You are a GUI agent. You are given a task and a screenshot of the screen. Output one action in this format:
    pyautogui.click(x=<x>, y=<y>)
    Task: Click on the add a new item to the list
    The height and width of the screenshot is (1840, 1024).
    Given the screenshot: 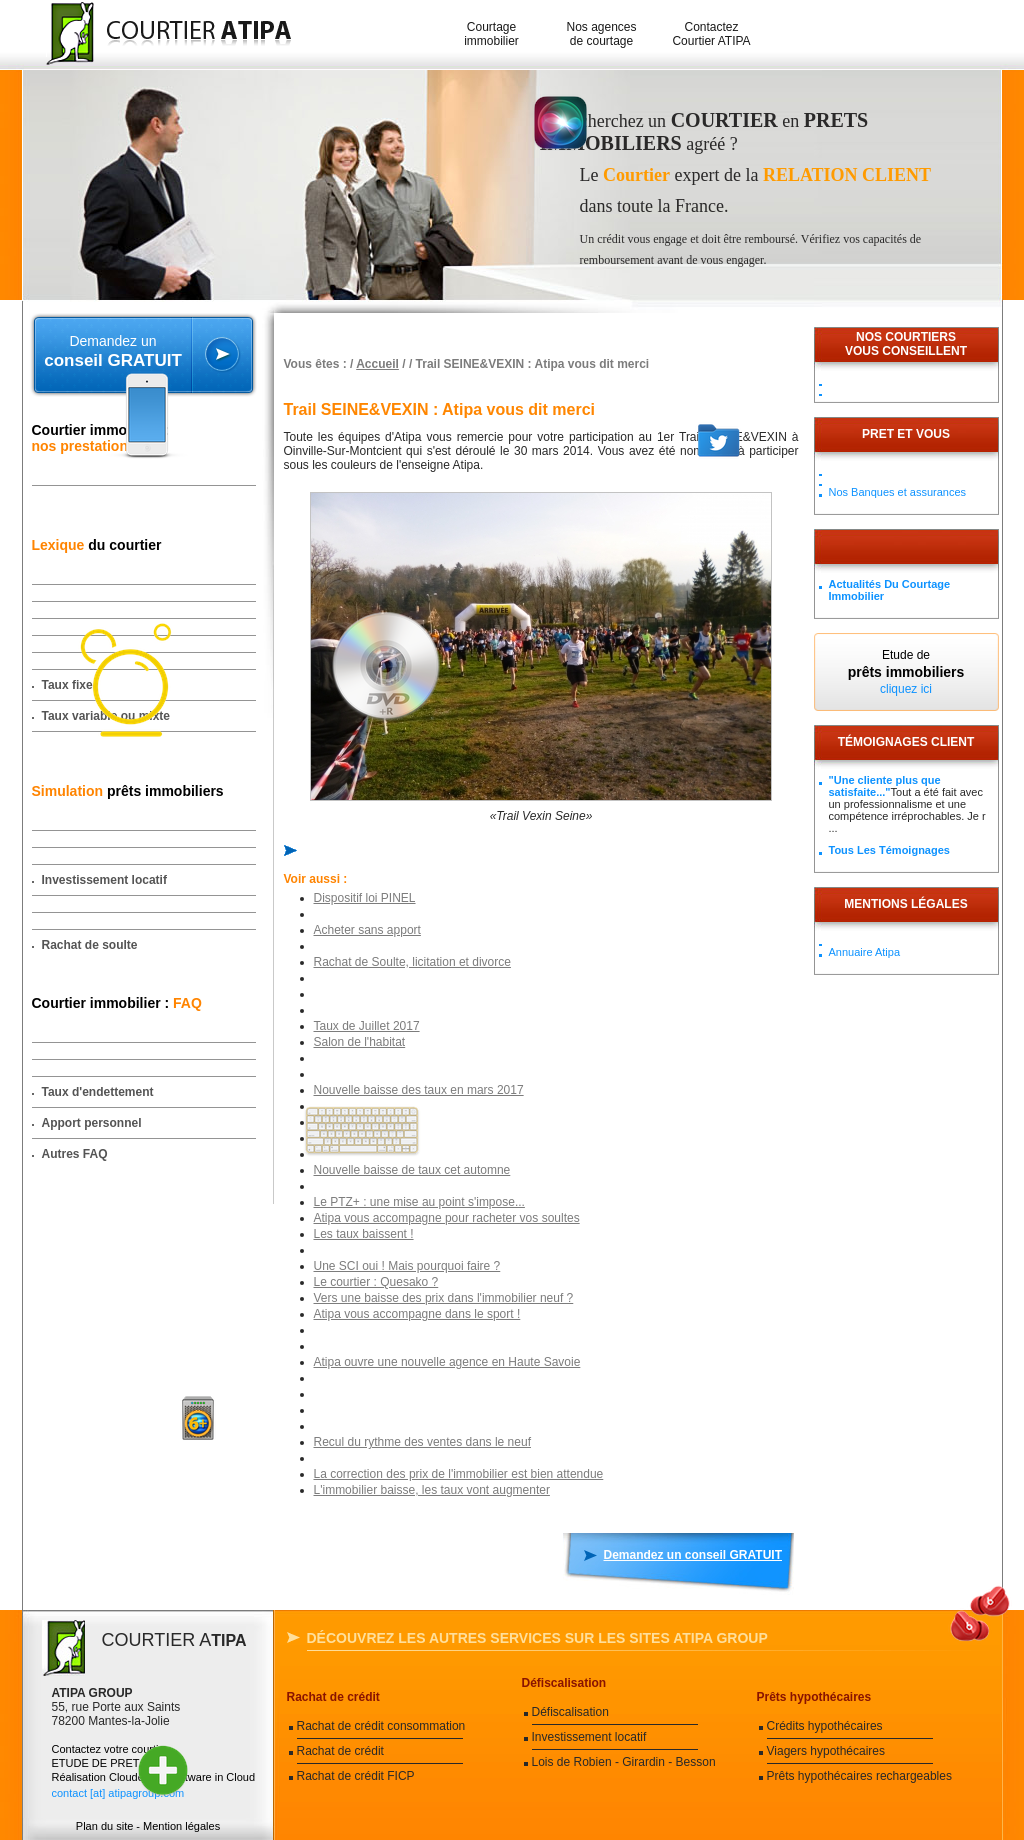 What is the action you would take?
    pyautogui.click(x=163, y=1771)
    